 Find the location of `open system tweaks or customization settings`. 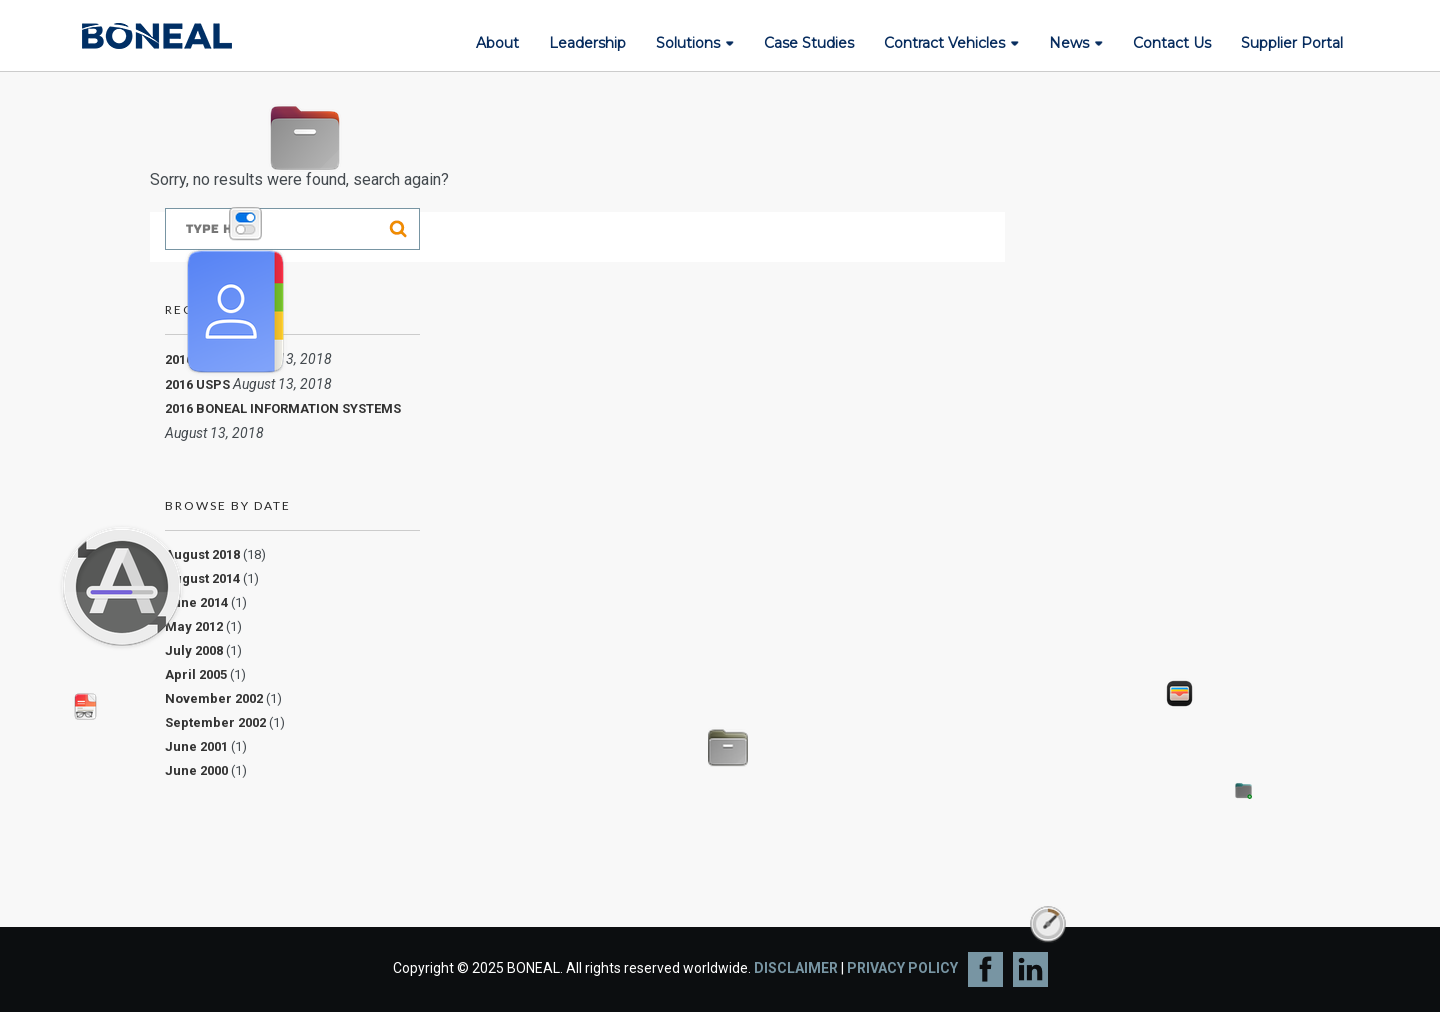

open system tweaks or customization settings is located at coordinates (245, 223).